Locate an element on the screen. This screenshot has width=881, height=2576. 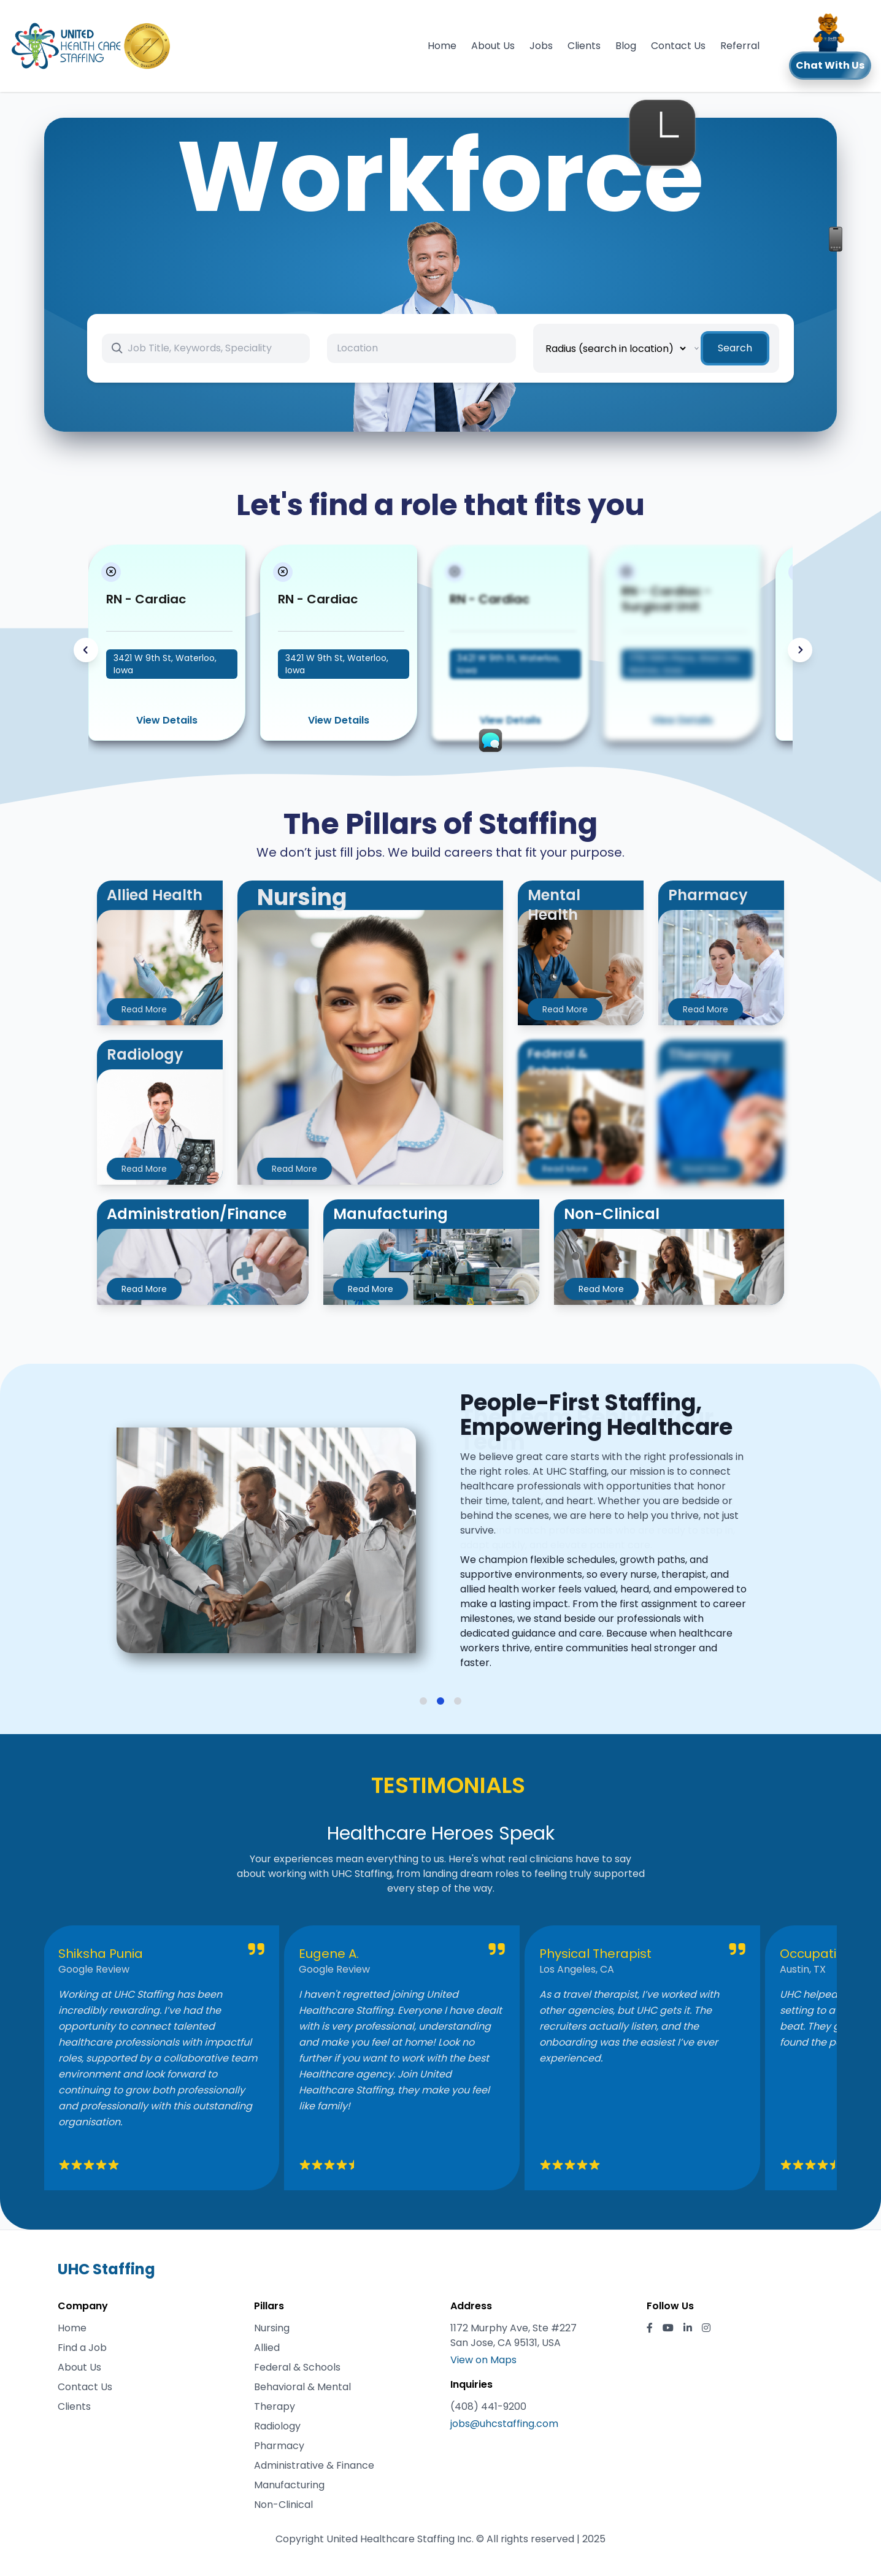
iPhone device icon is located at coordinates (836, 239).